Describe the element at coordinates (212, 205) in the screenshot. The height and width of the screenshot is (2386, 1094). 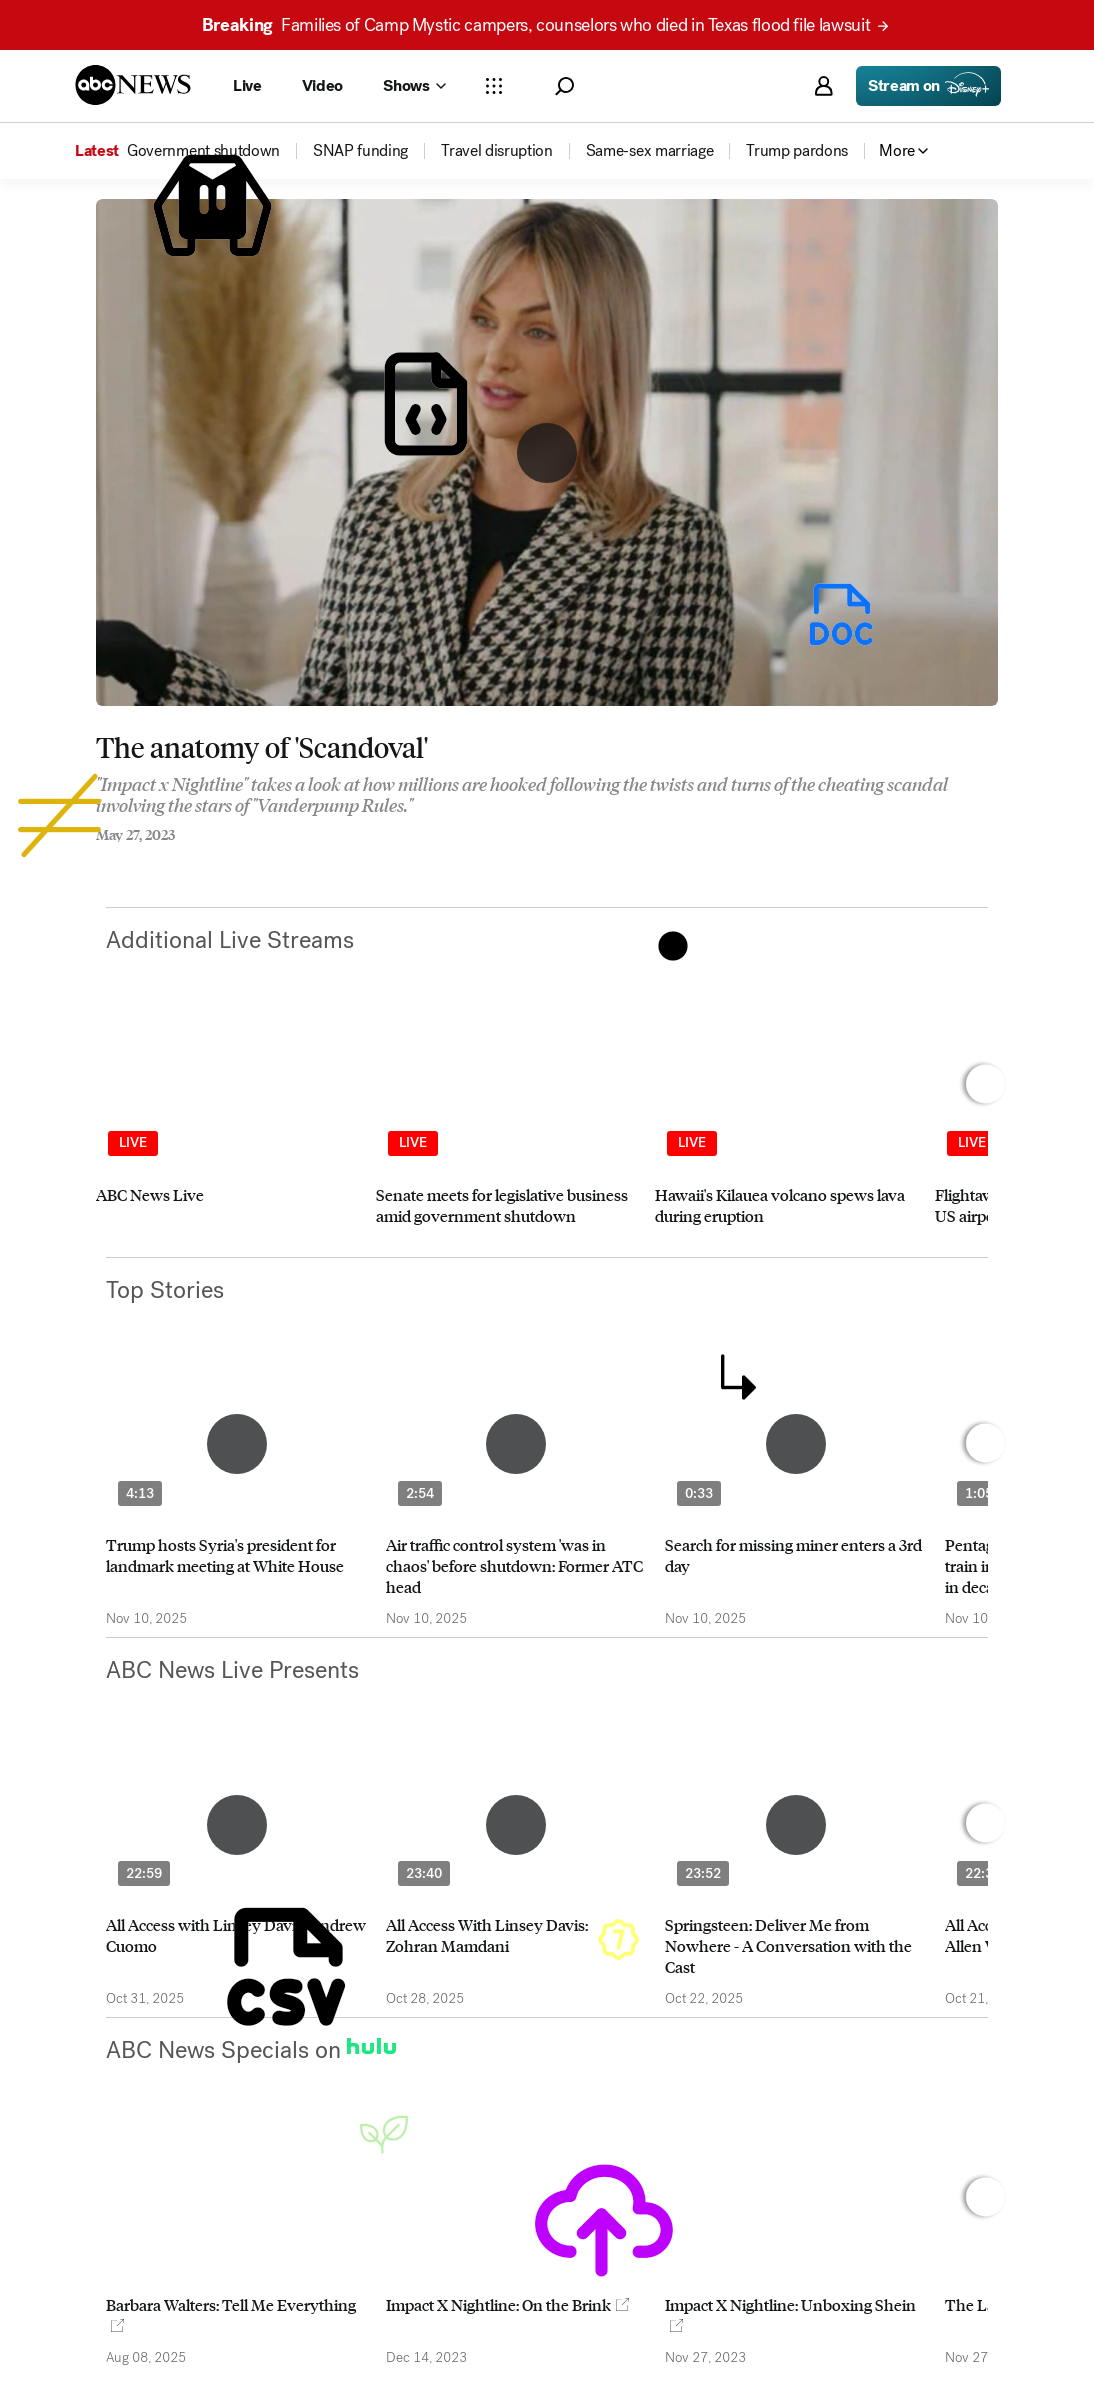
I see `browse clothing or apparel items` at that location.